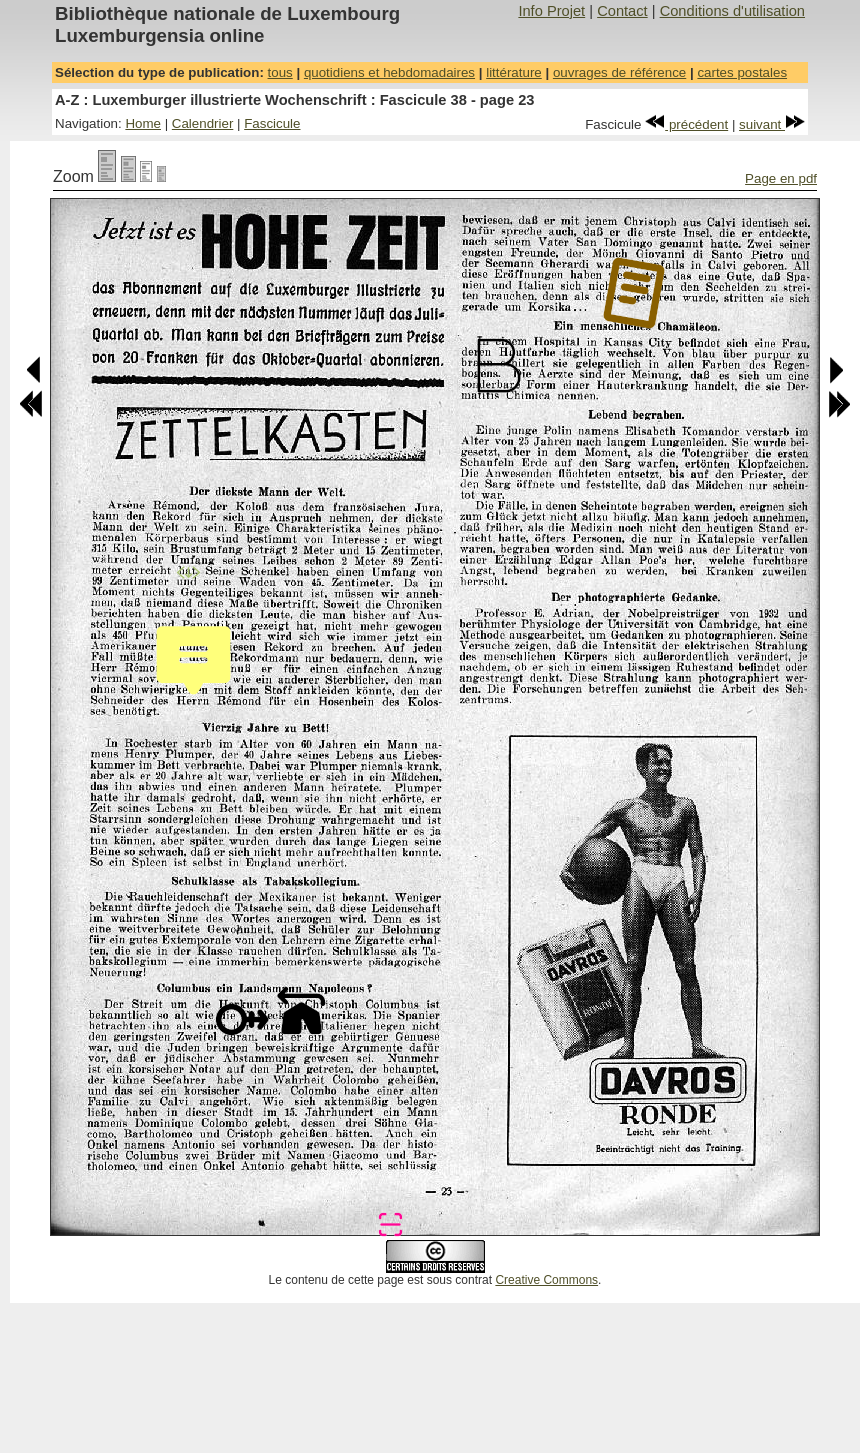 The height and width of the screenshot is (1453, 860). Describe the element at coordinates (301, 1010) in the screenshot. I see `return to campsite or base location` at that location.